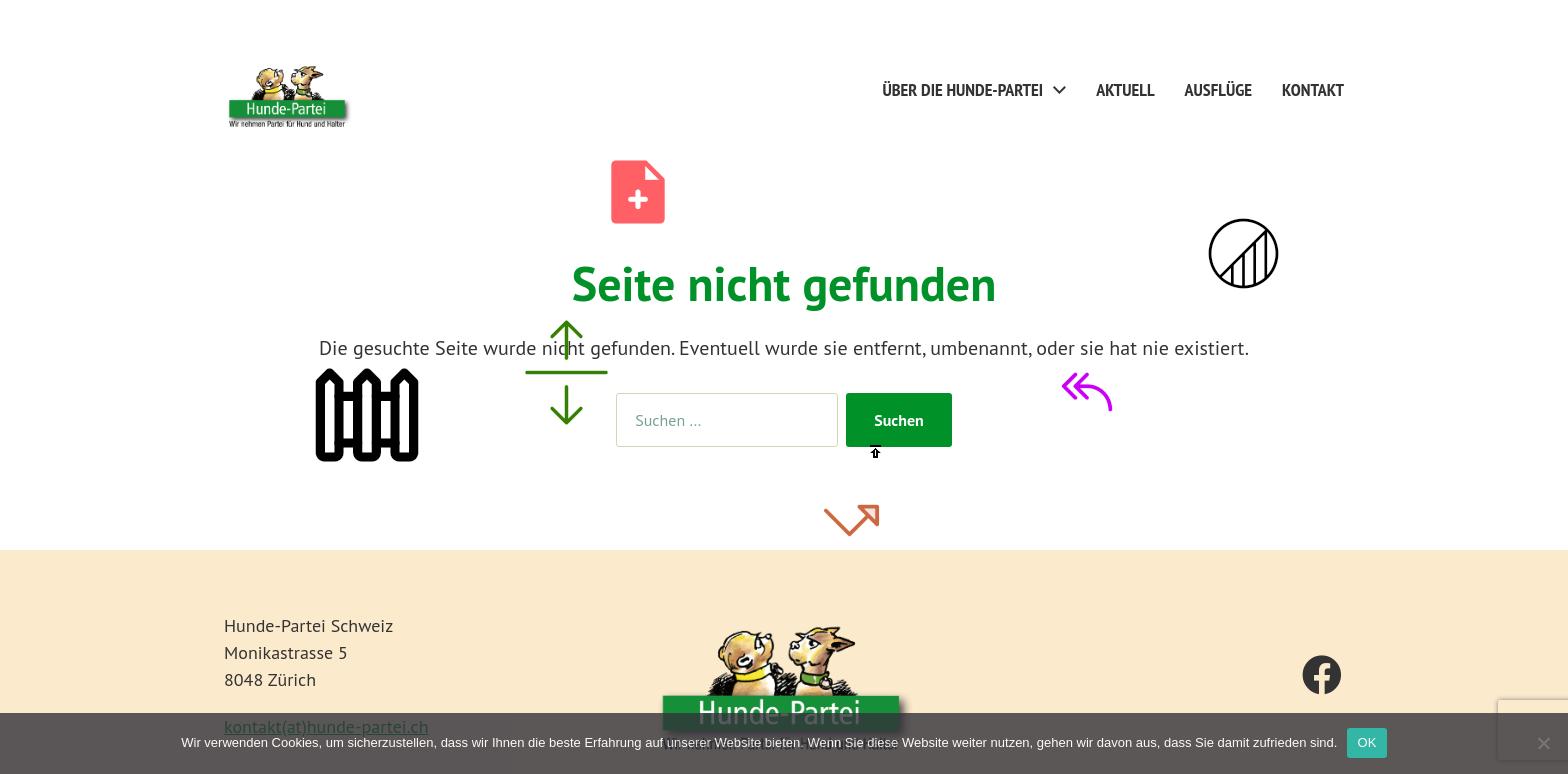 Image resolution: width=1568 pixels, height=774 pixels. I want to click on reply to a message or forward content, so click(851, 518).